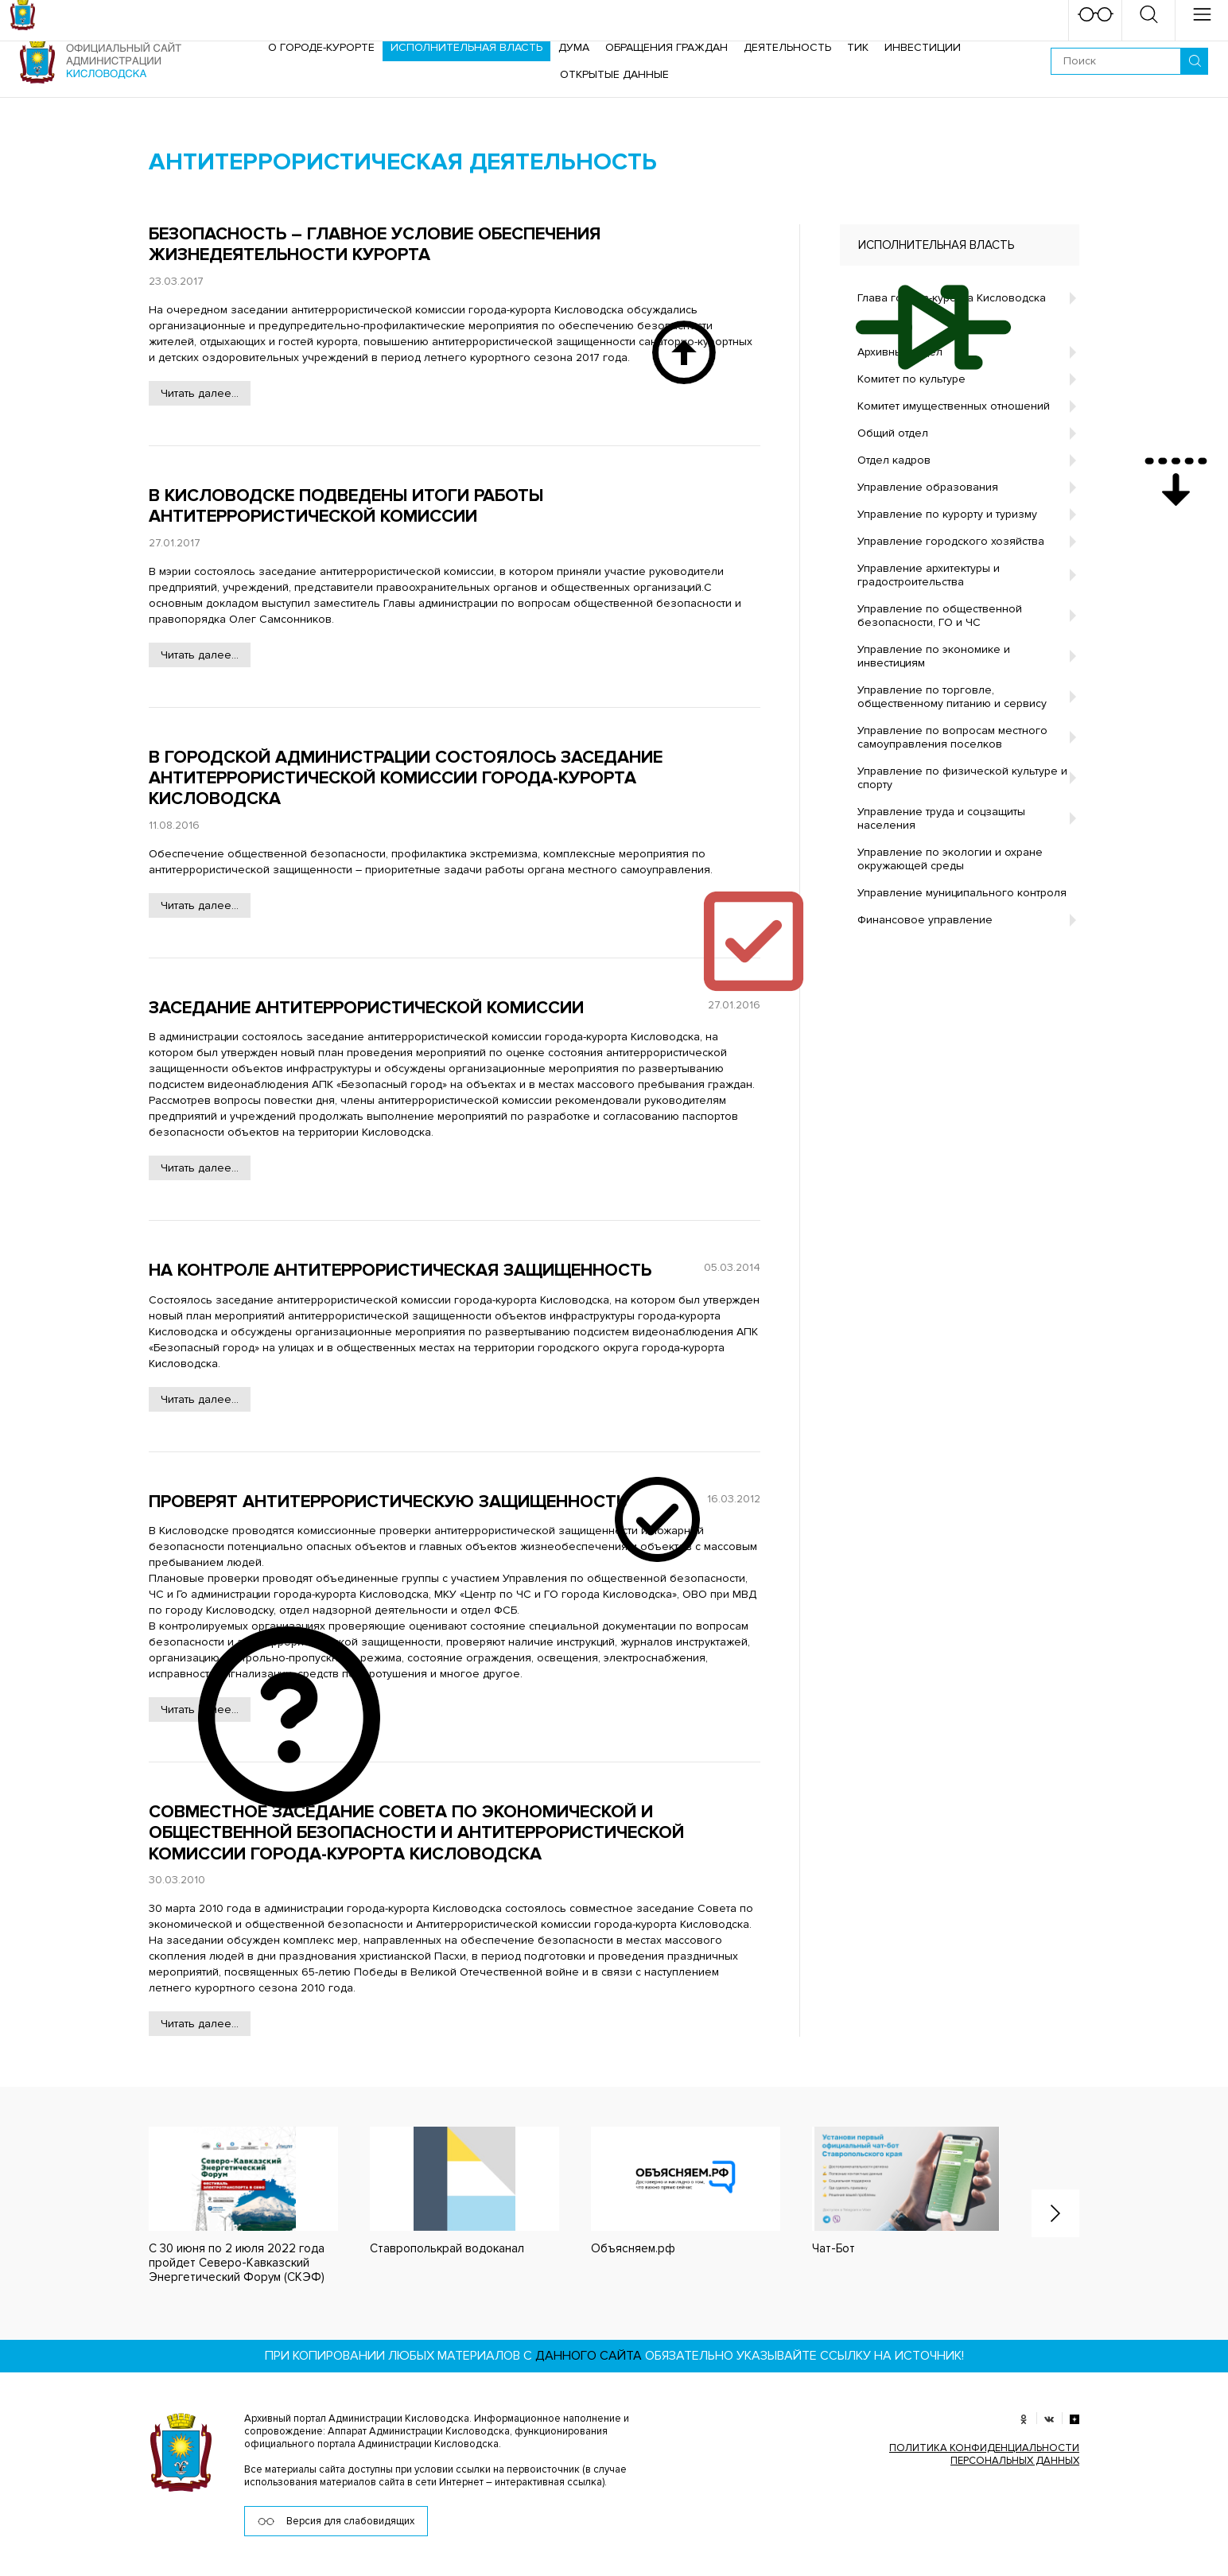 The height and width of the screenshot is (2576, 1228). Describe the element at coordinates (289, 1717) in the screenshot. I see `access help or support` at that location.